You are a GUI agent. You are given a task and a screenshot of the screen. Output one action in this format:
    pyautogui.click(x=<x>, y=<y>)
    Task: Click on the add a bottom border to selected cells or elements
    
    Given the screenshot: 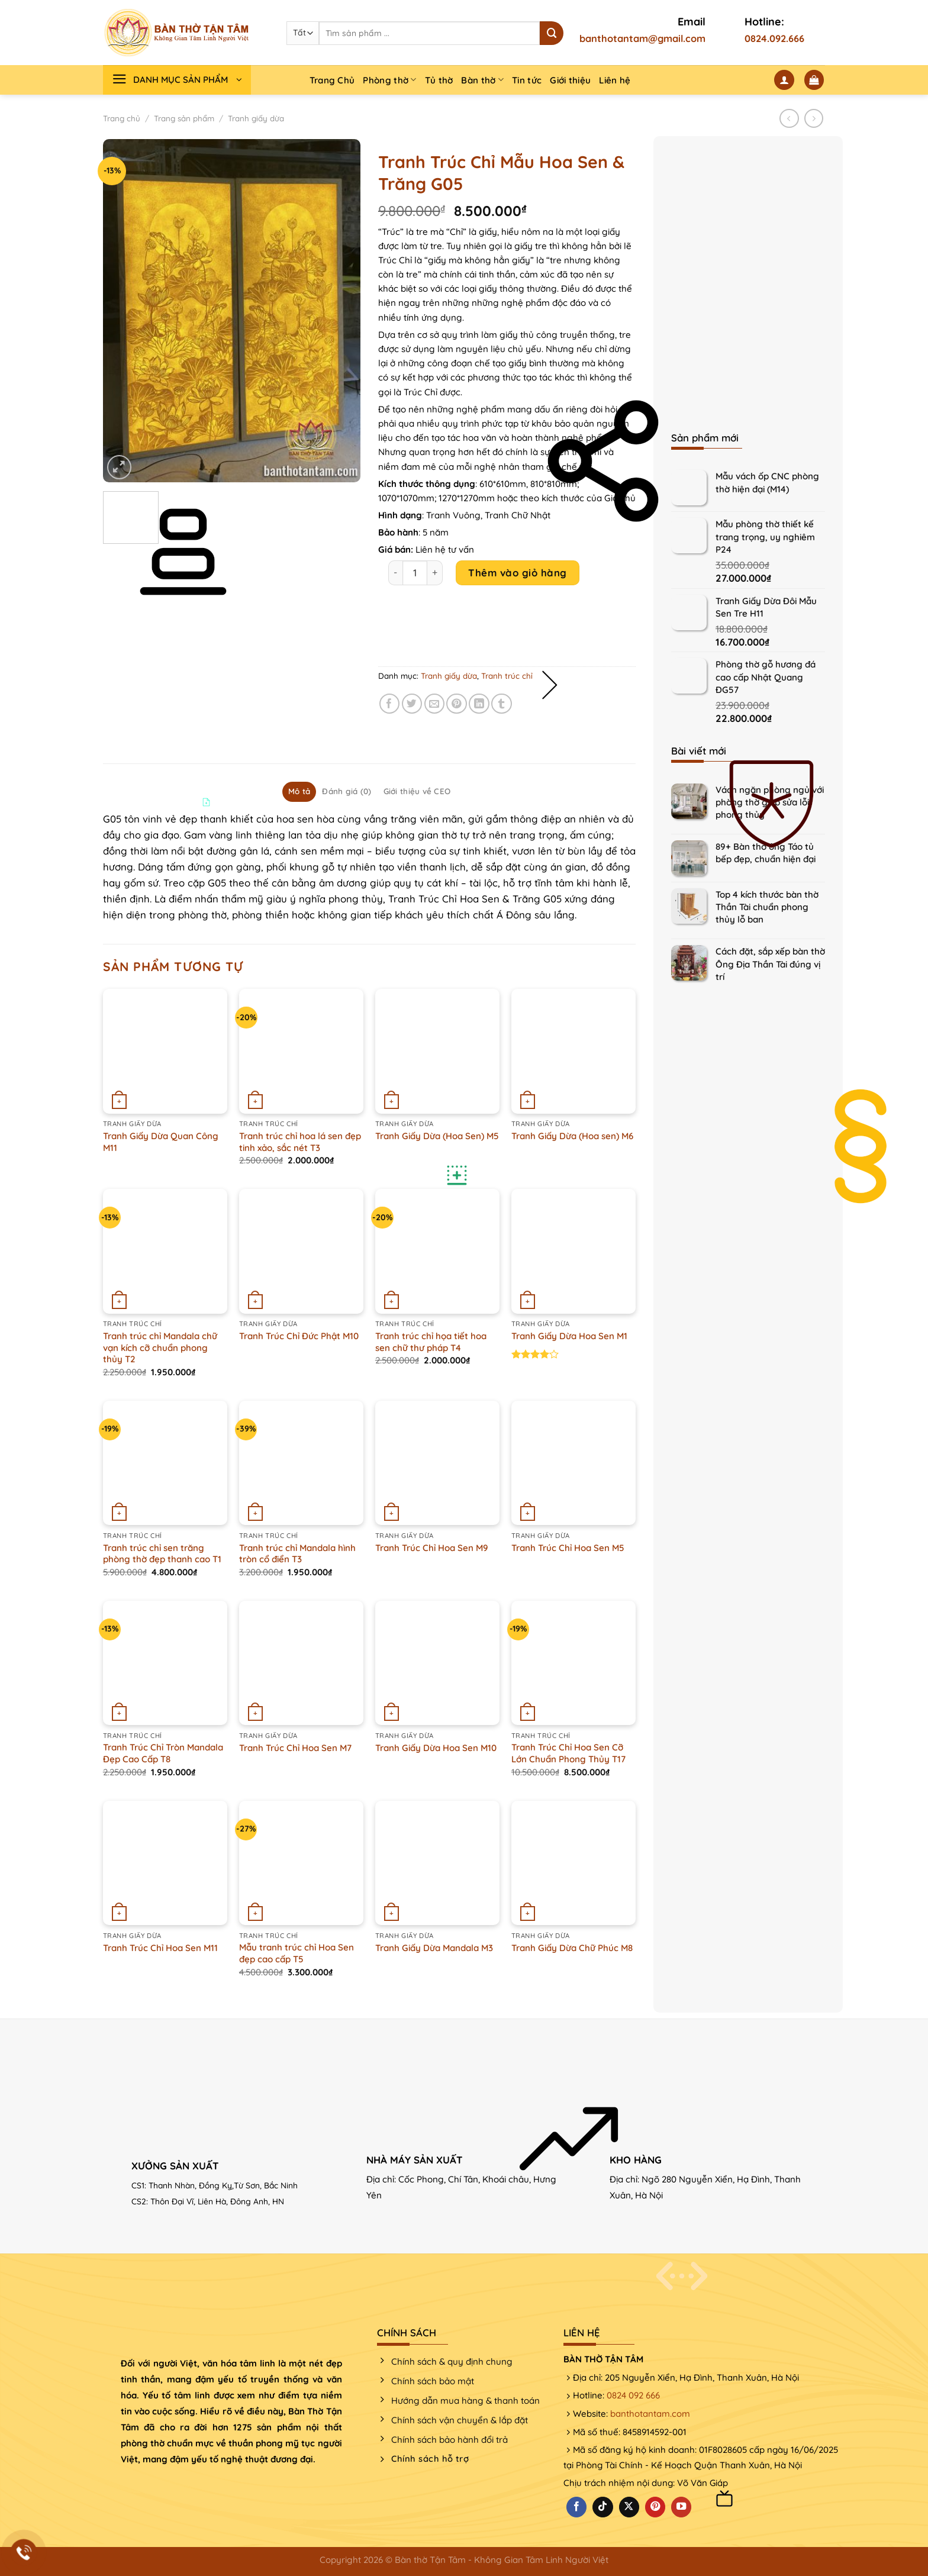 What is the action you would take?
    pyautogui.click(x=457, y=1175)
    